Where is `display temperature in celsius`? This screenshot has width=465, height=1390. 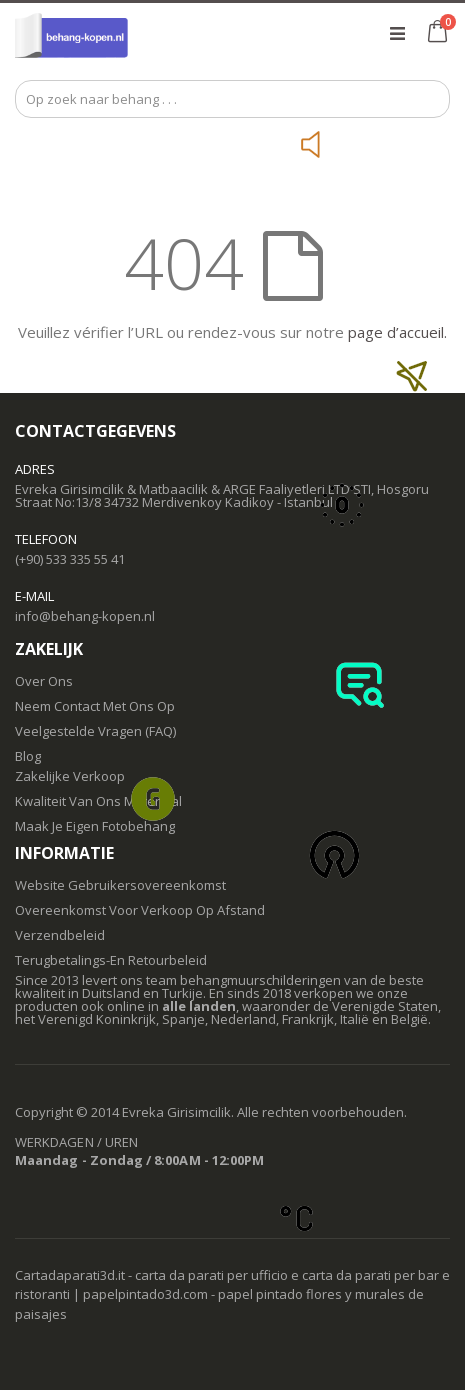 display temperature in celsius is located at coordinates (296, 1218).